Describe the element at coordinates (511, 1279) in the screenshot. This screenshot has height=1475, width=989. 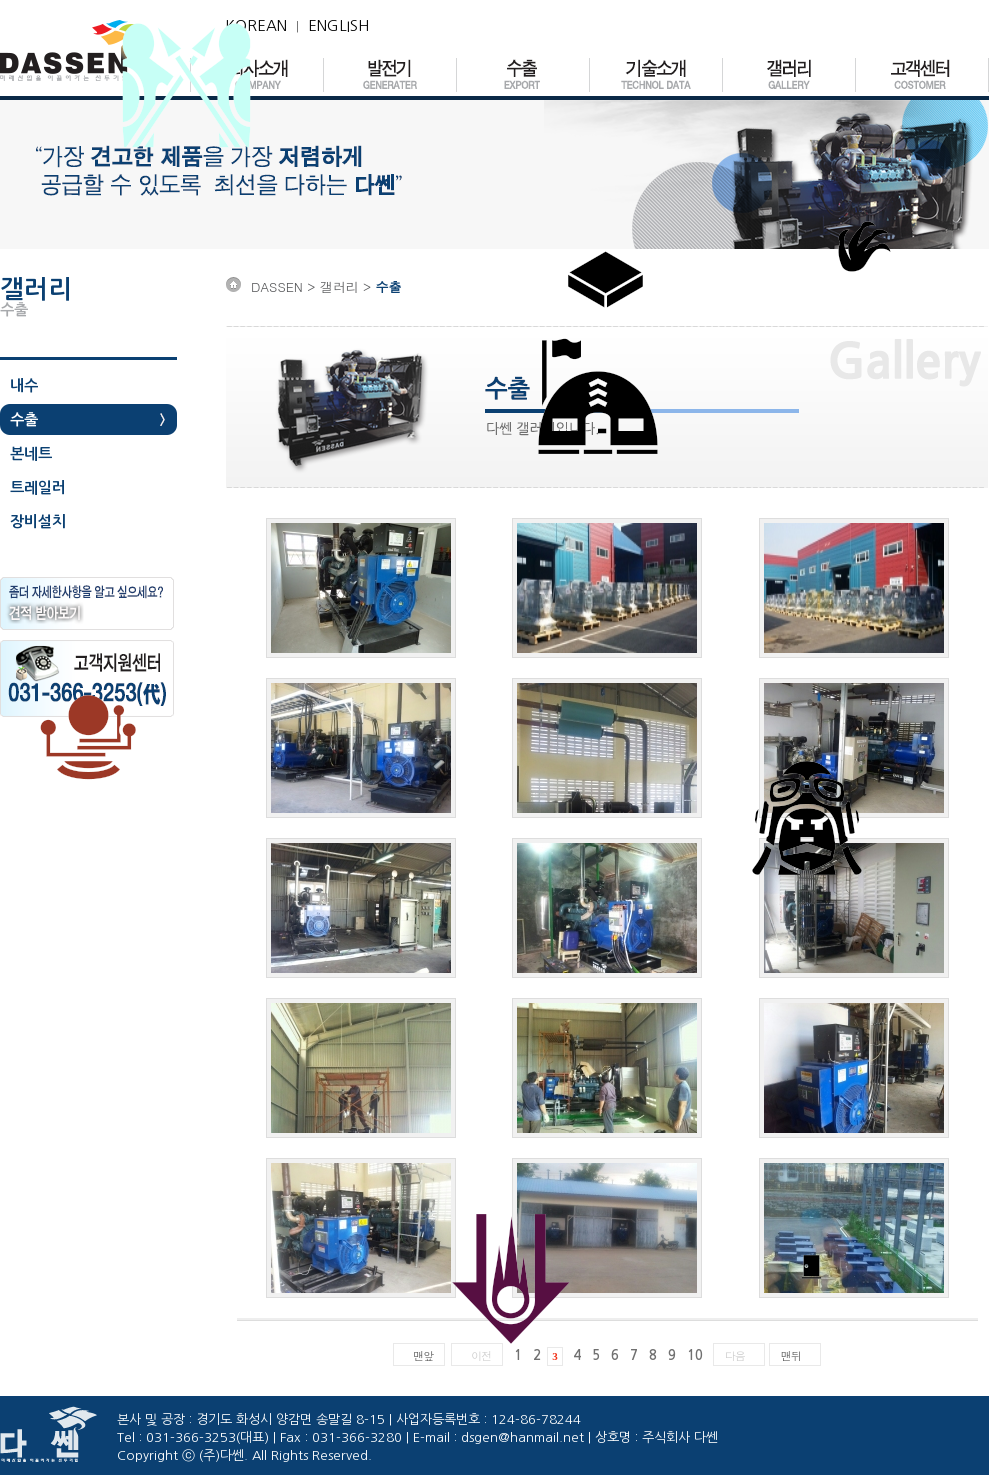
I see `indicates falling rock hazard or danger zone` at that location.